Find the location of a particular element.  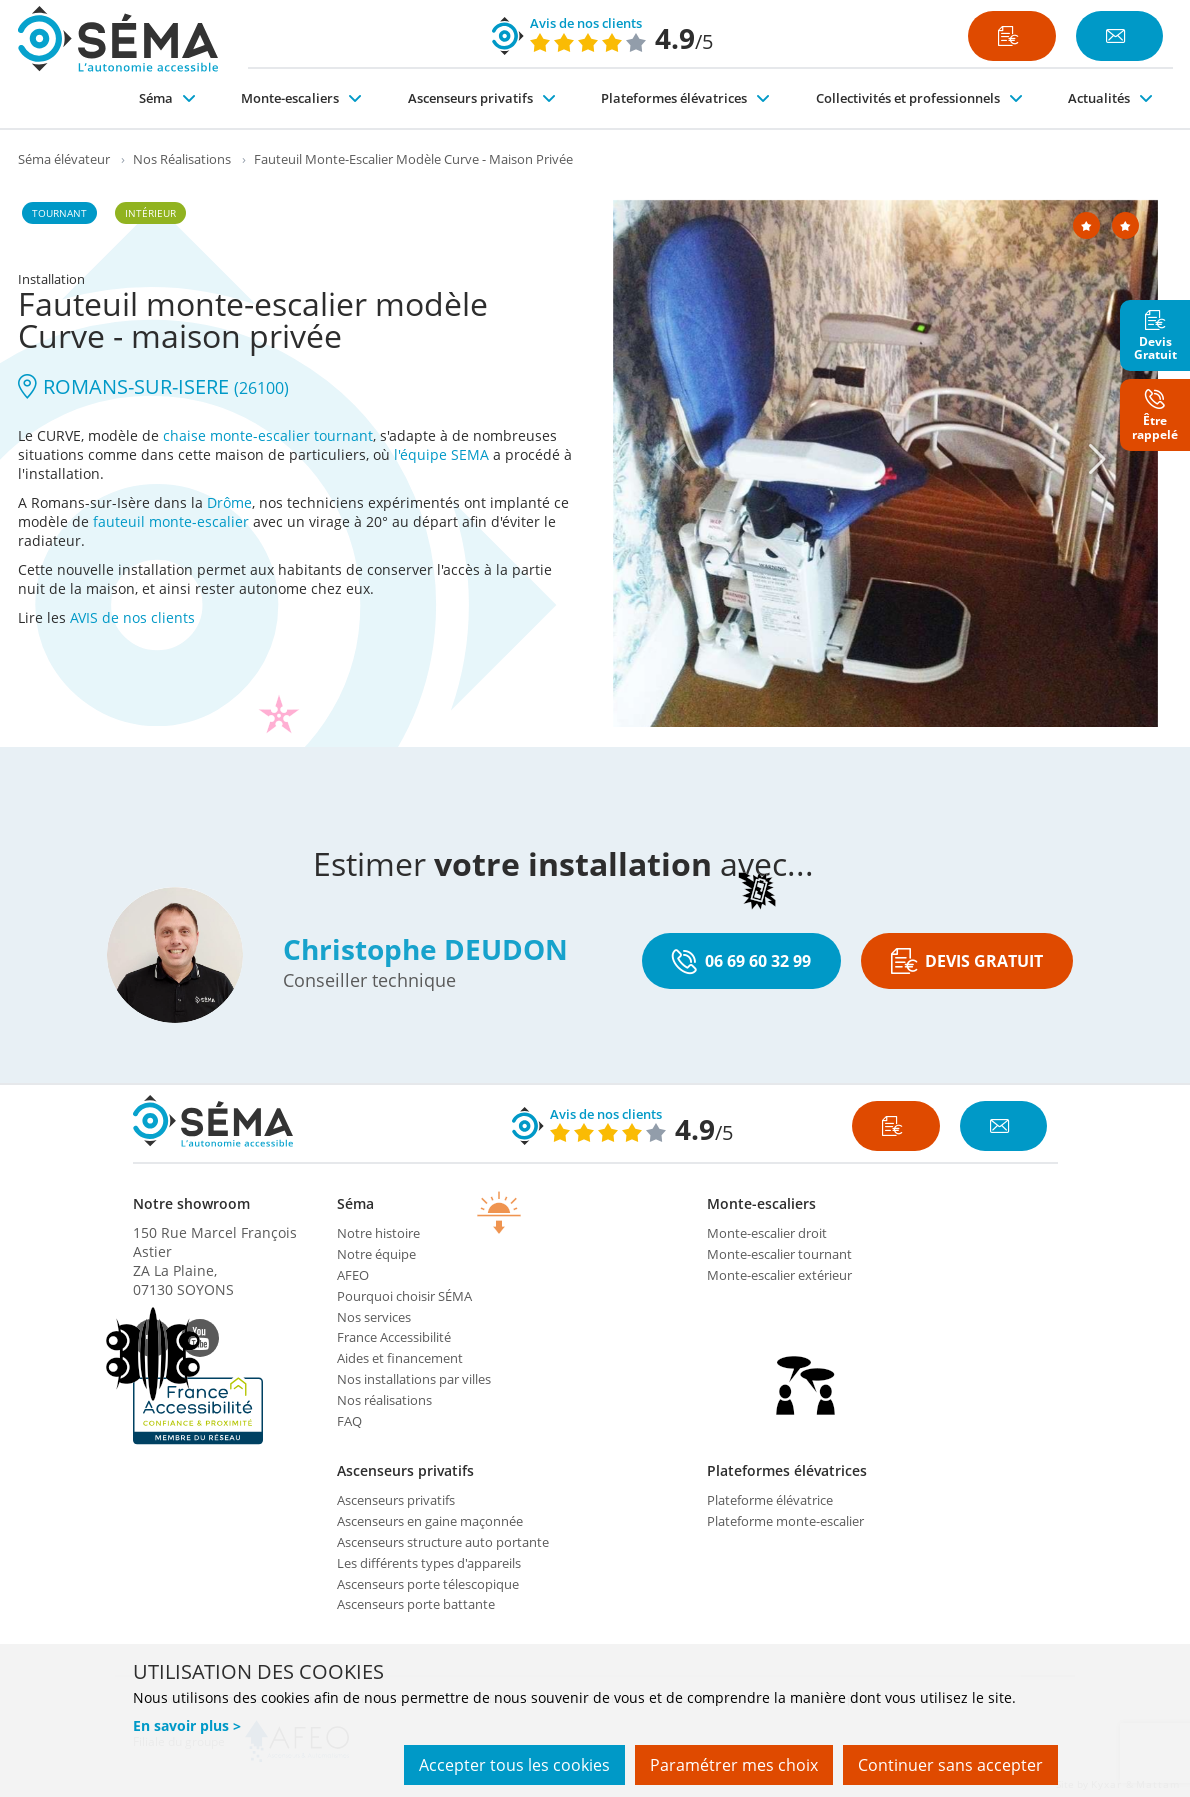

boost or recharge energy is located at coordinates (757, 891).